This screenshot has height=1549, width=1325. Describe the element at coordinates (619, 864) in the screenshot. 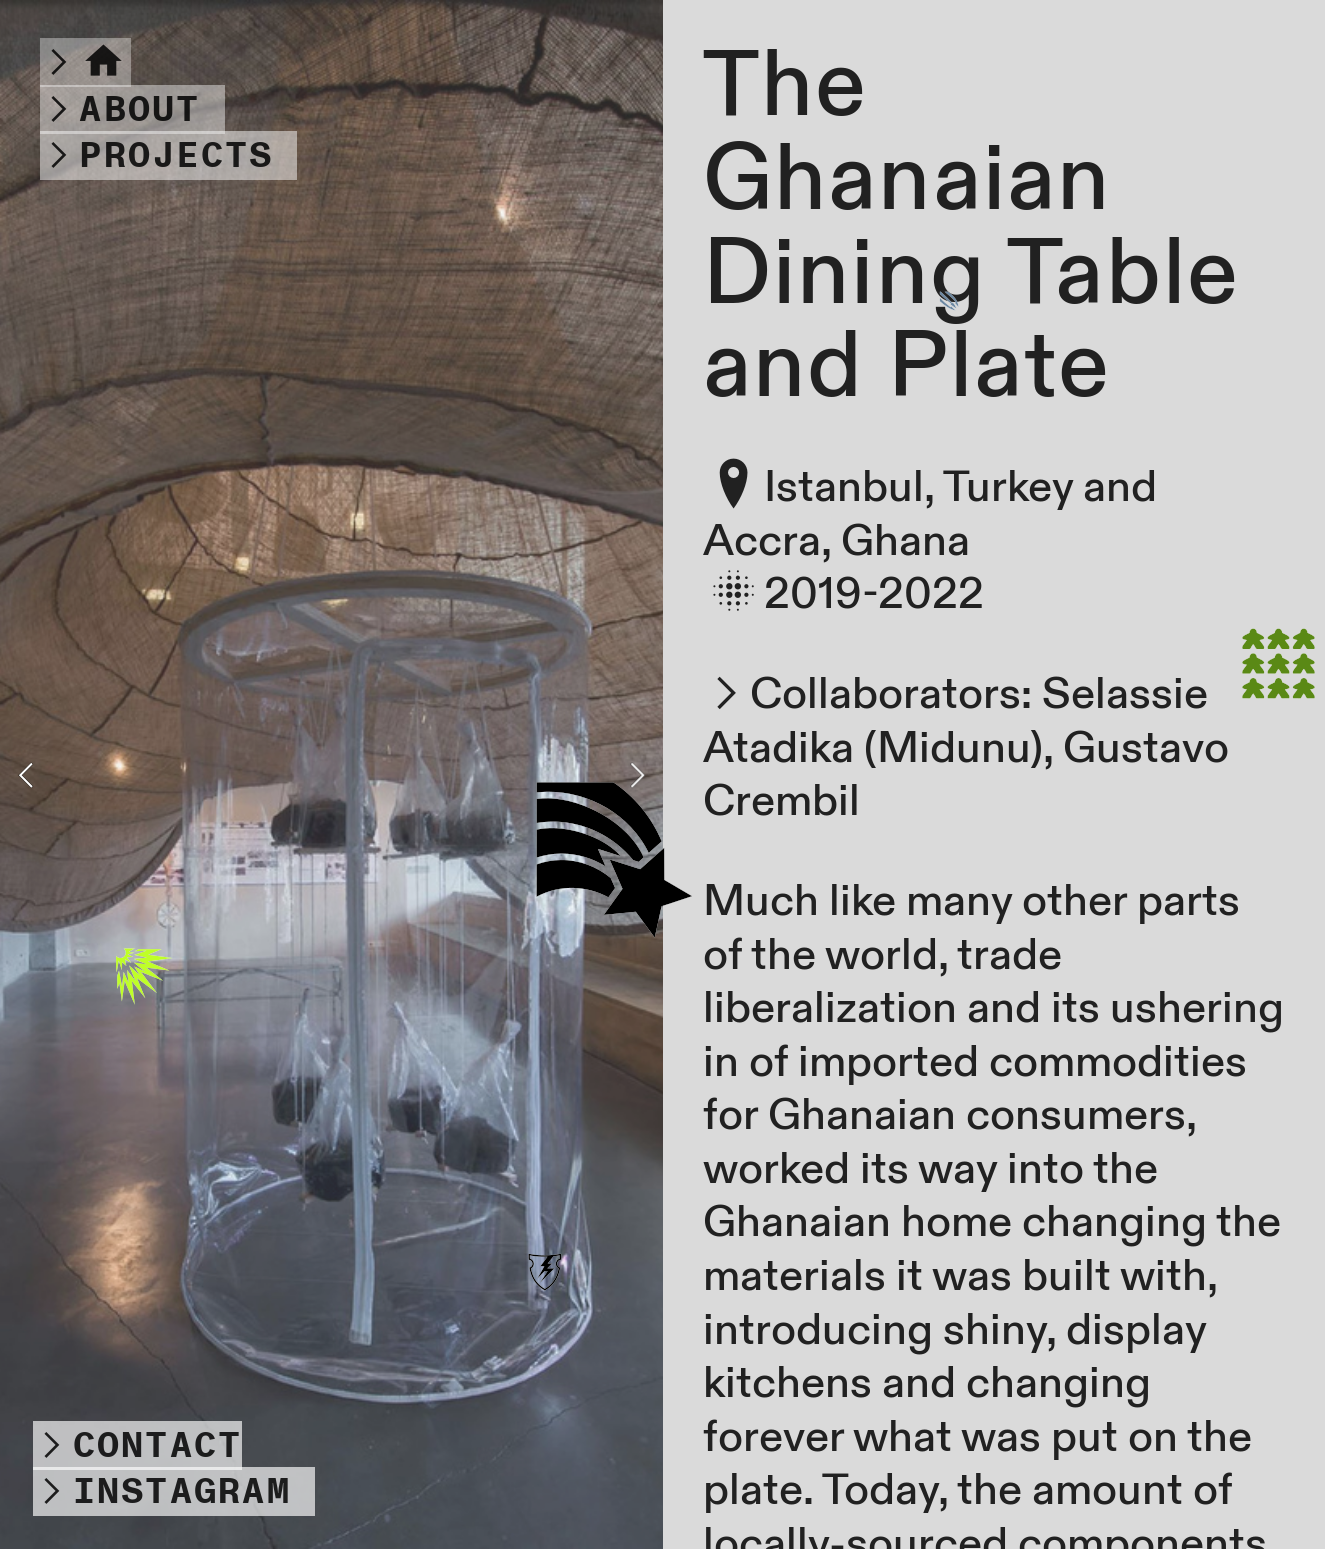

I see `indicates a special achievement or rare reward` at that location.